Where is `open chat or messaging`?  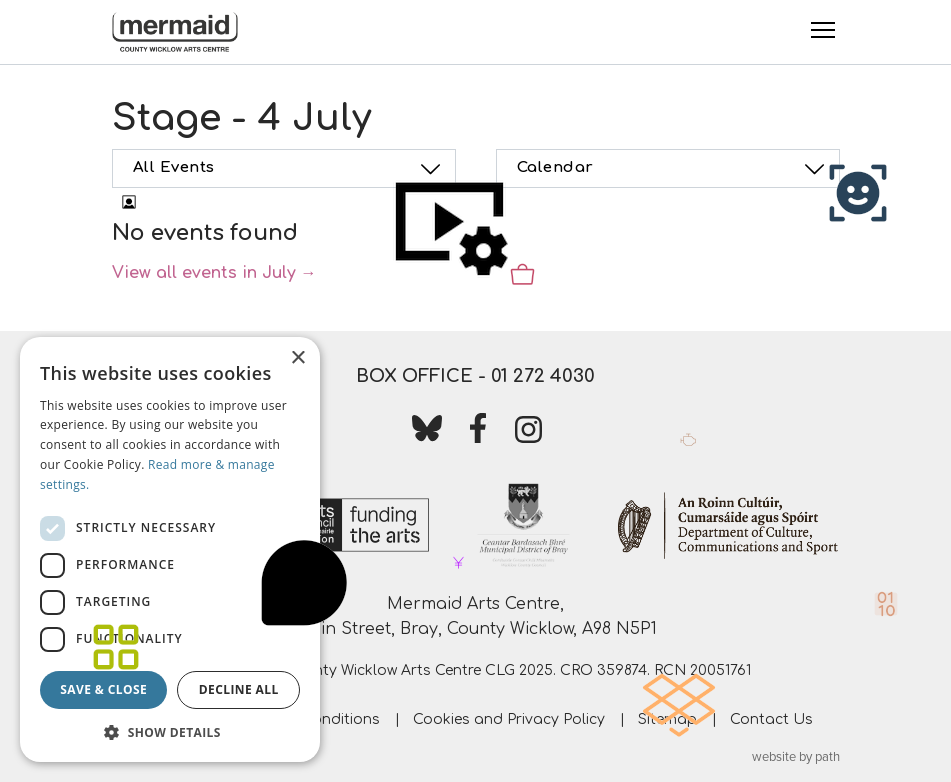 open chat or messaging is located at coordinates (302, 584).